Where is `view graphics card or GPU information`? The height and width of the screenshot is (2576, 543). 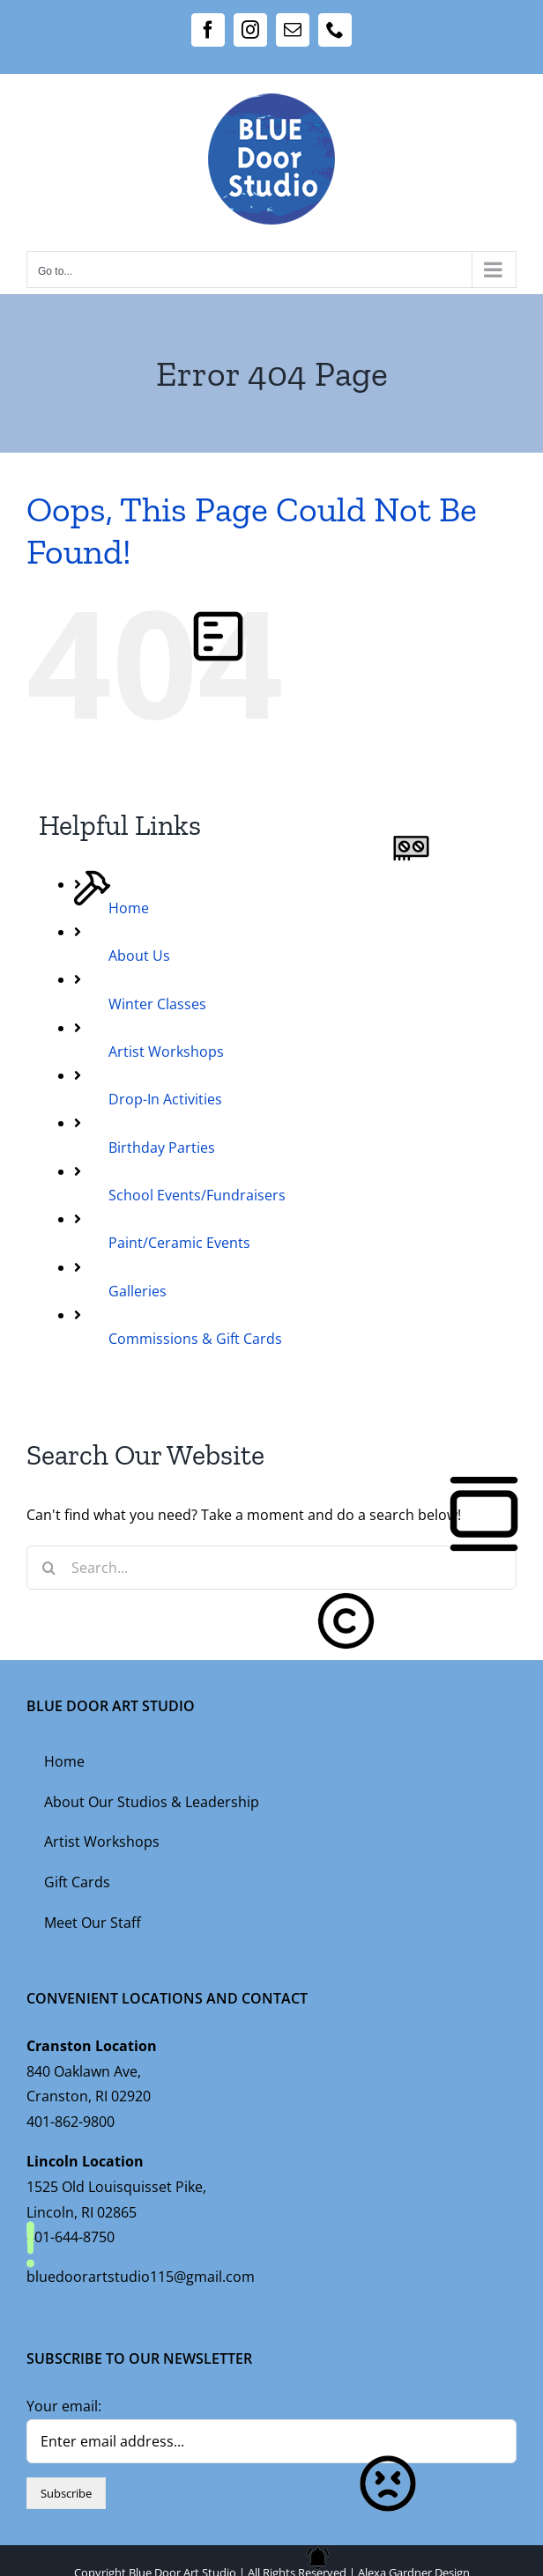 view graphics card or GPU information is located at coordinates (411, 847).